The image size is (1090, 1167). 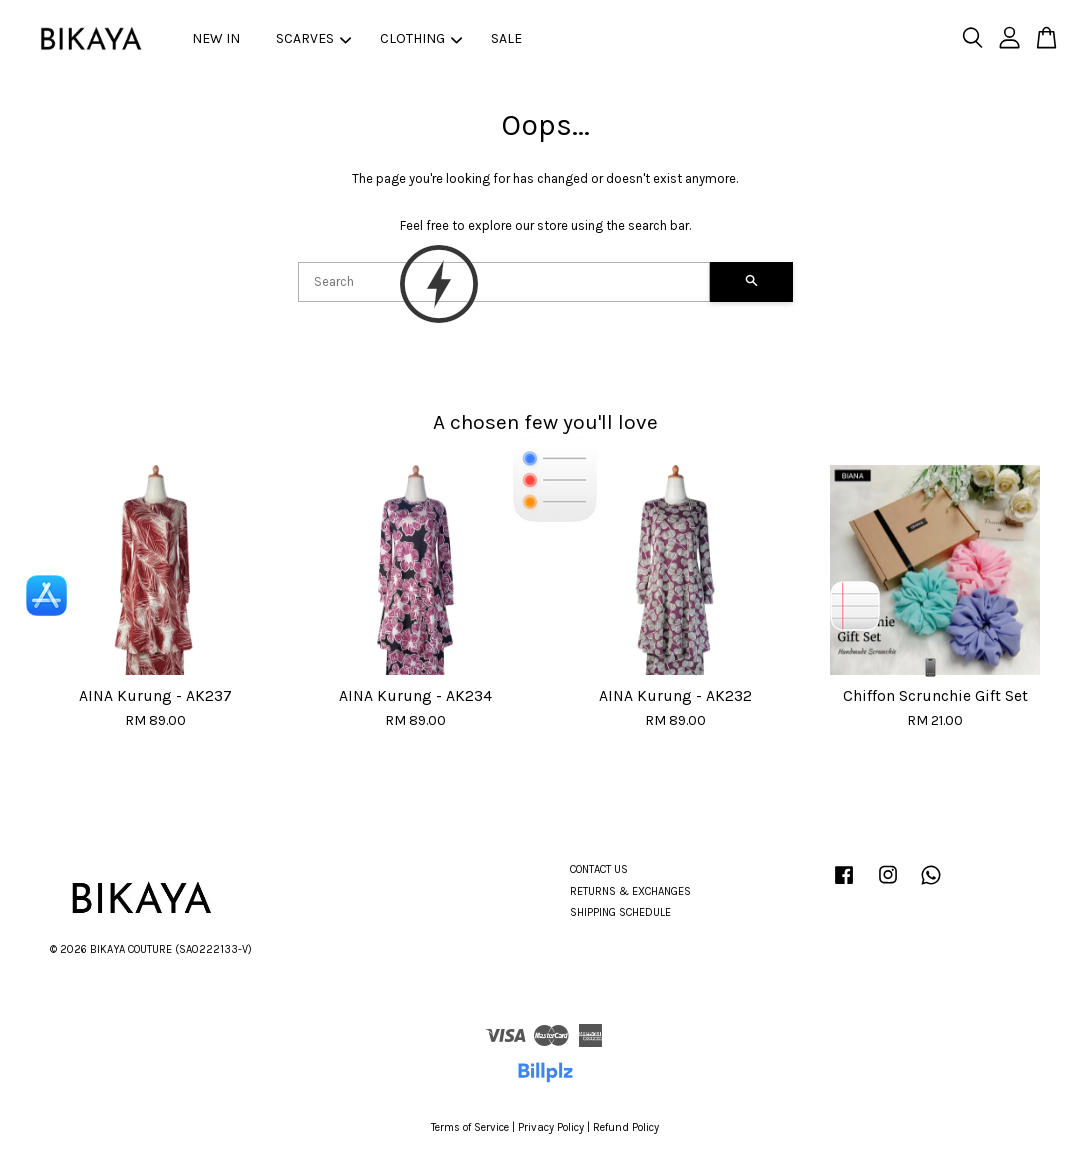 What do you see at coordinates (930, 667) in the screenshot?
I see `iPhone device icon` at bounding box center [930, 667].